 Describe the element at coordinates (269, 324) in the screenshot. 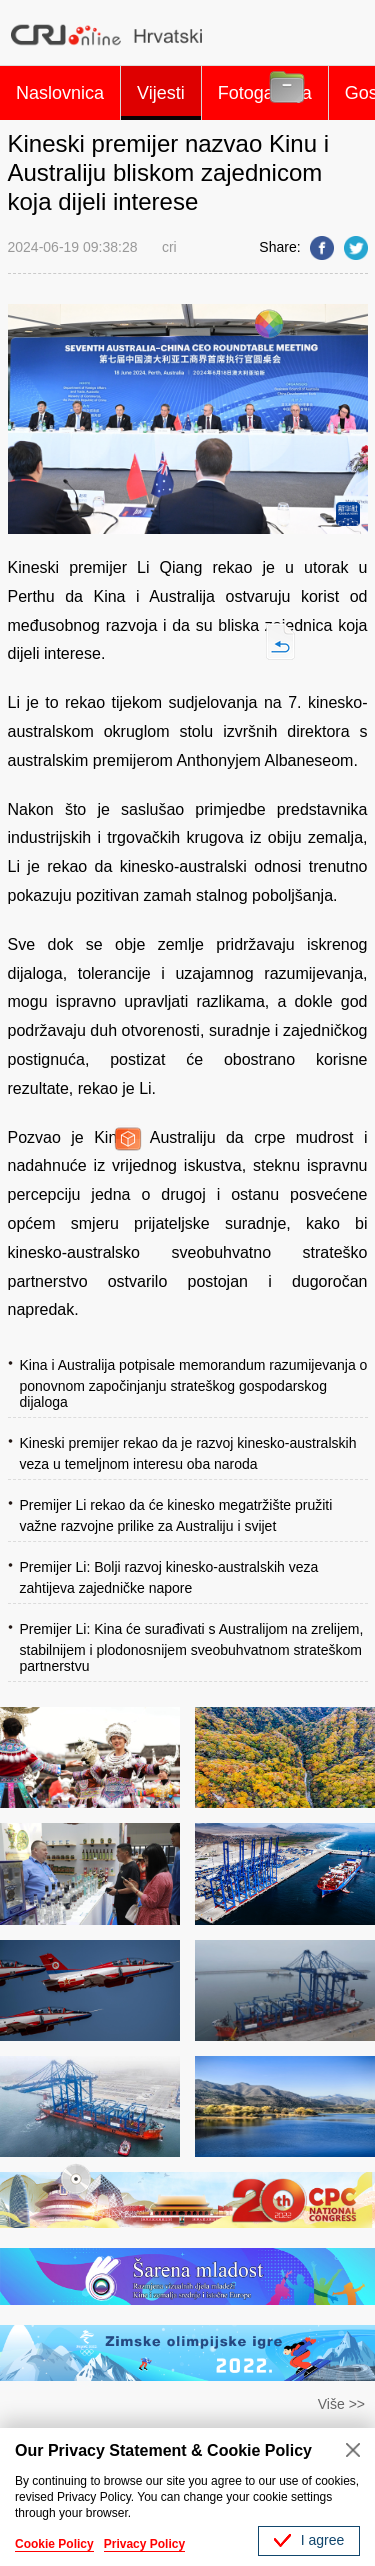

I see `open color settings panel` at that location.